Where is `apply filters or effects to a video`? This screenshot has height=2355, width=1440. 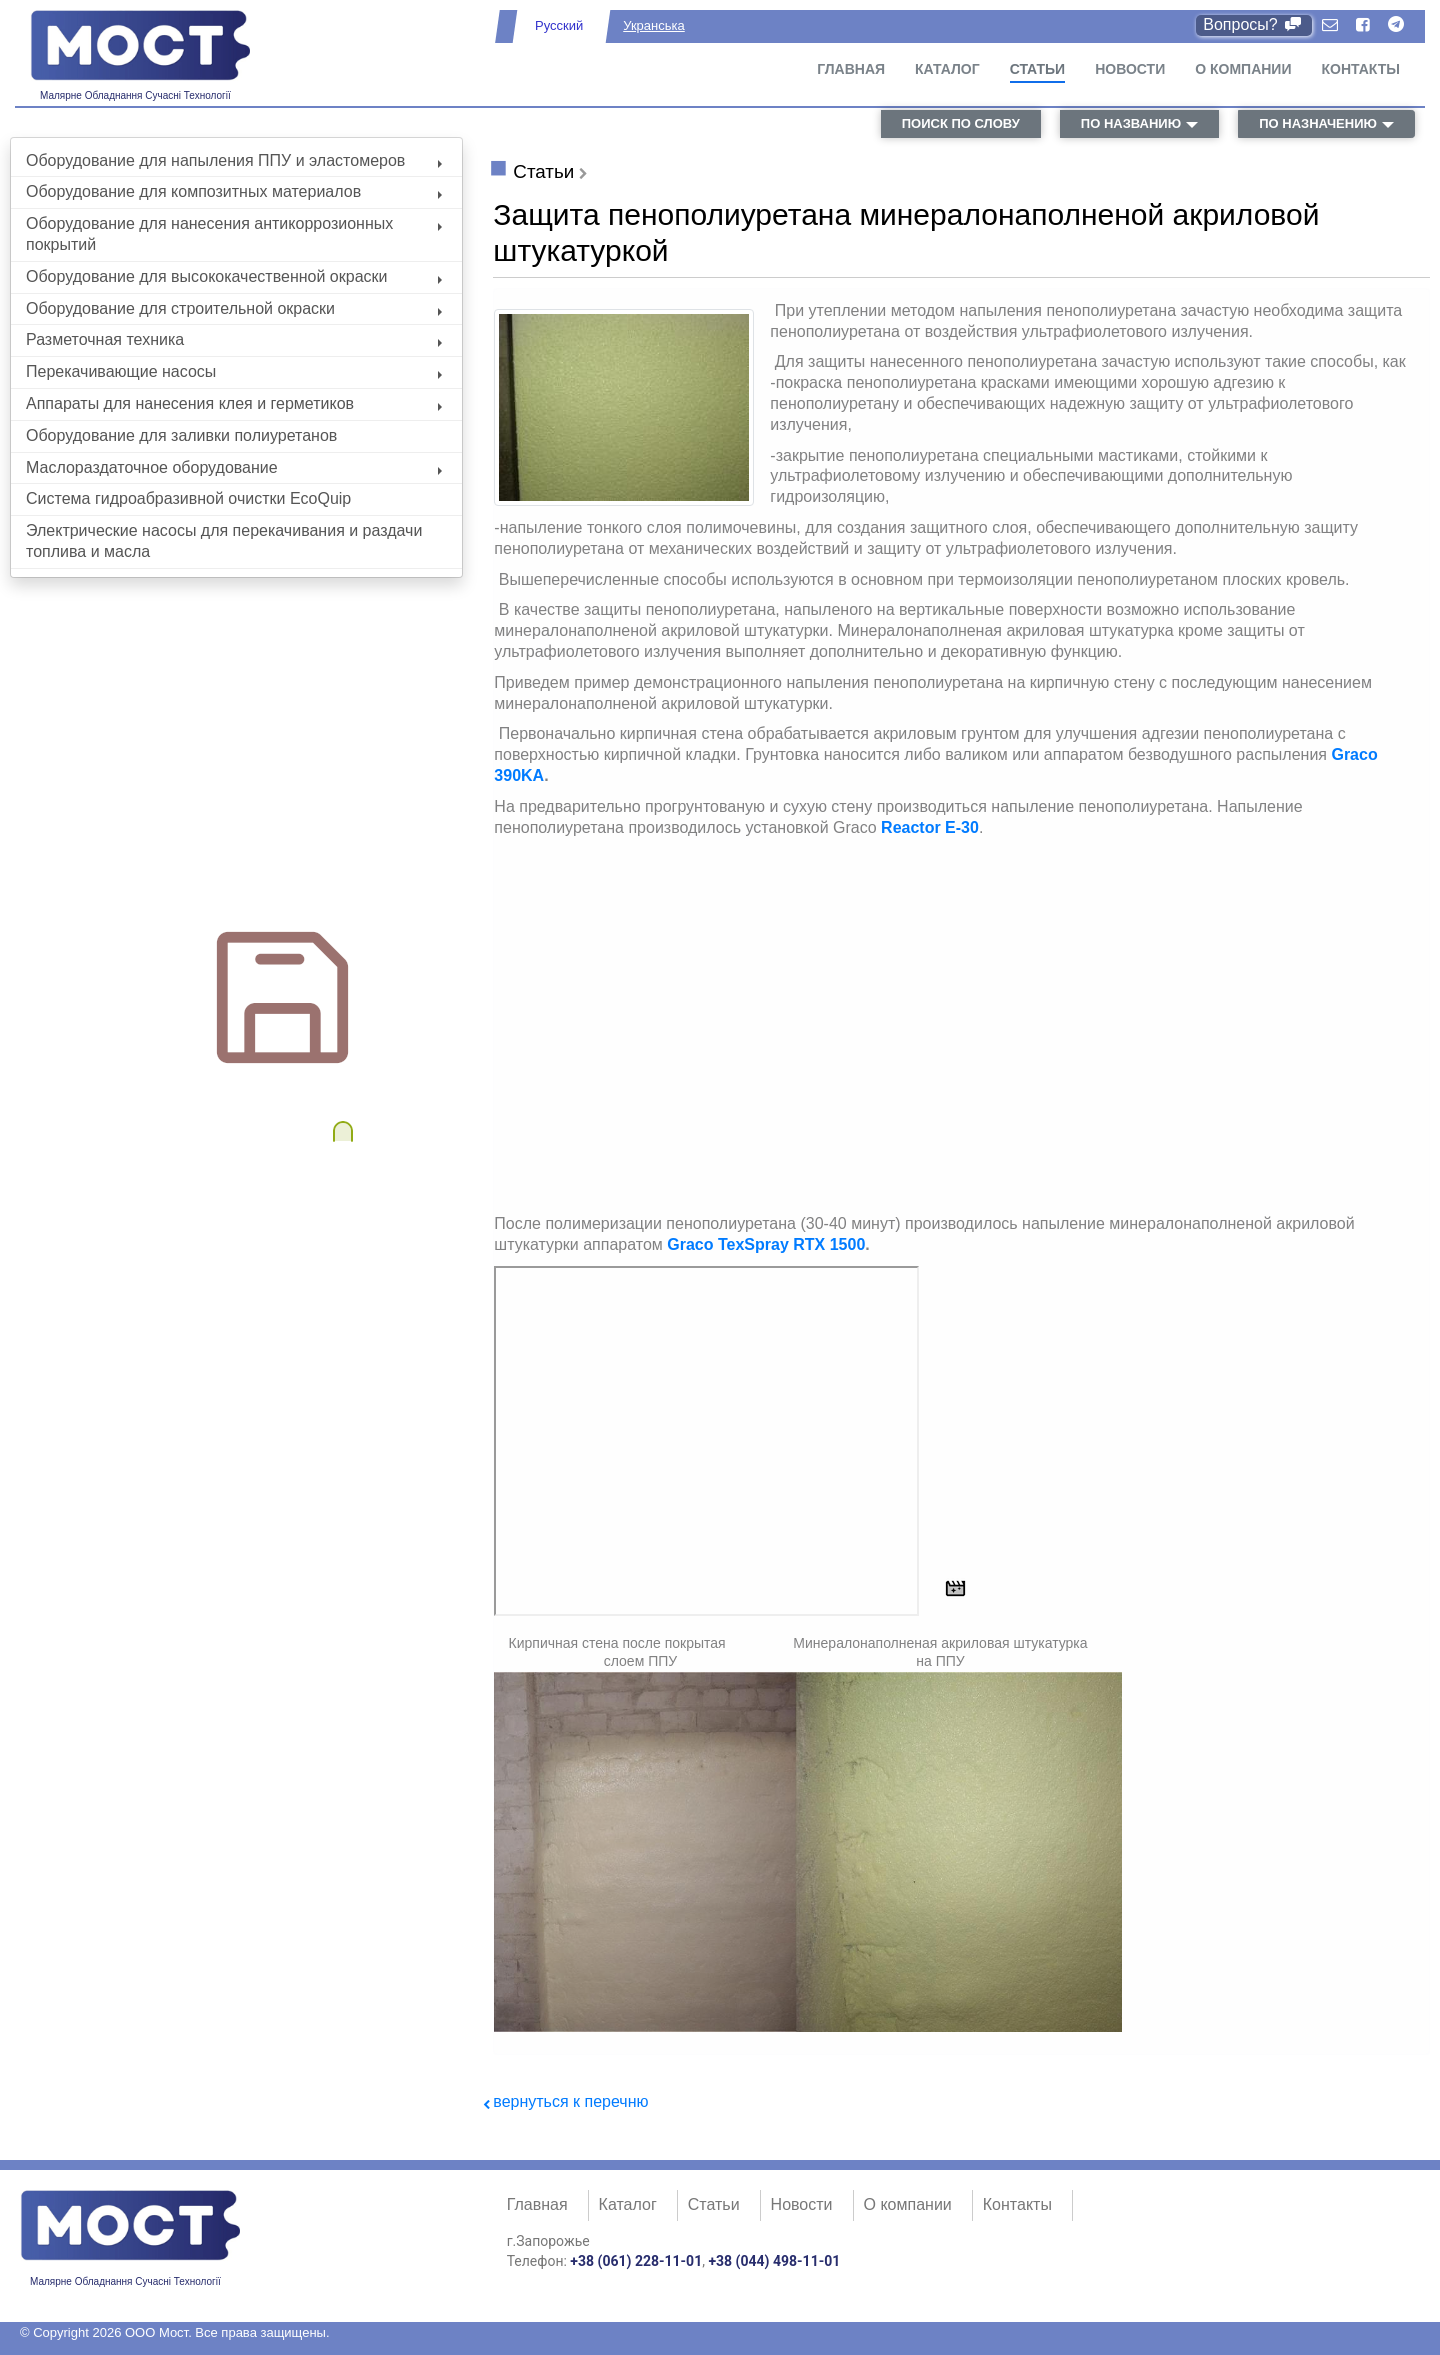 apply filters or effects to a video is located at coordinates (955, 1588).